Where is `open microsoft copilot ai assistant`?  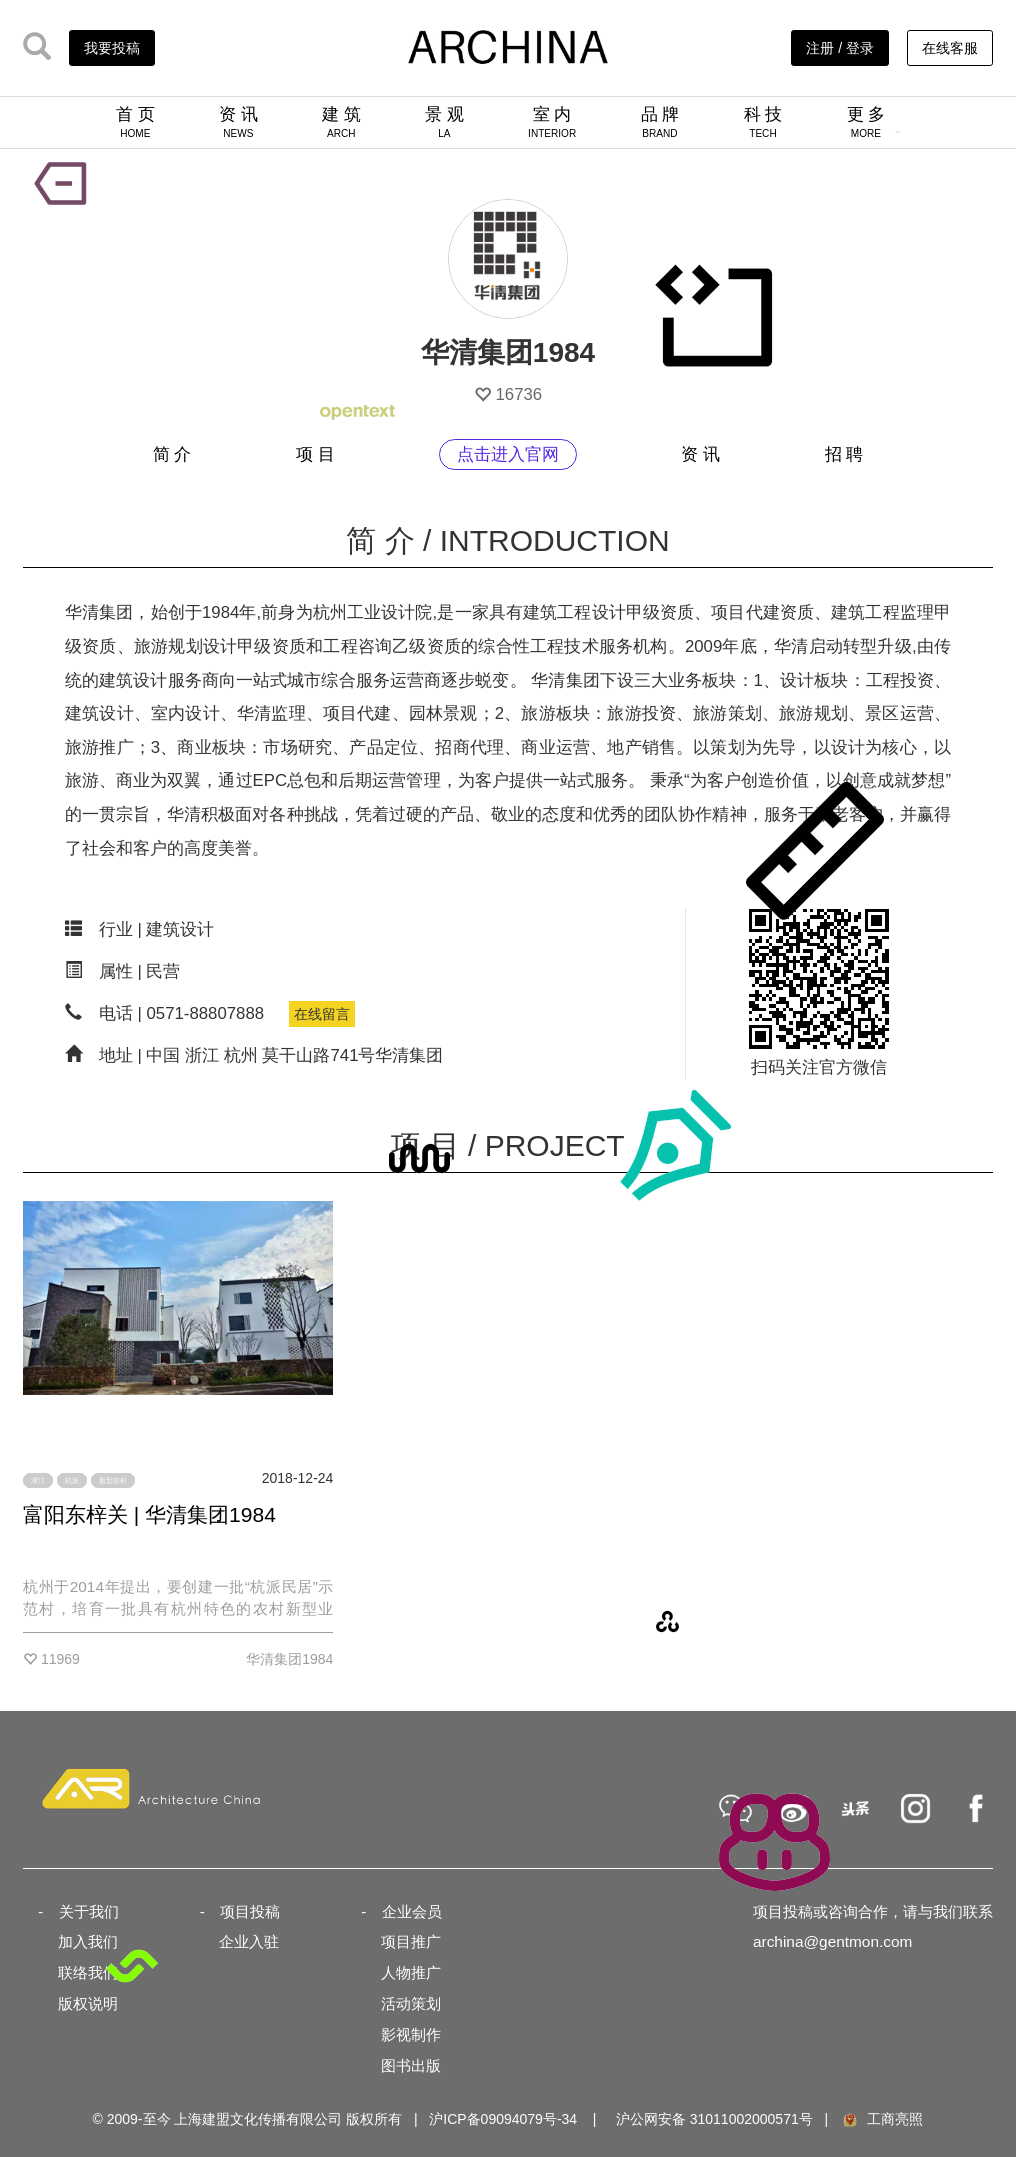
open microsoft copilot ai assistant is located at coordinates (774, 1841).